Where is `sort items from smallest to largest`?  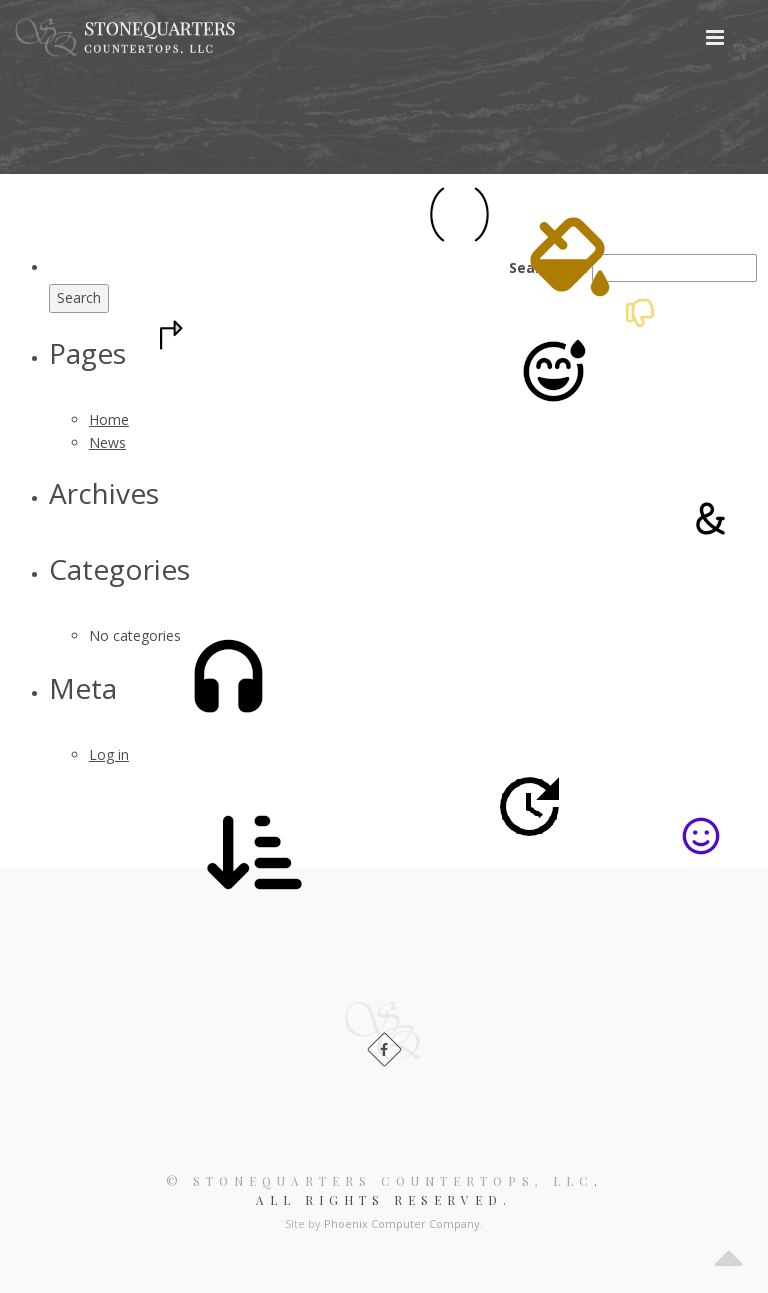 sort items from smallest to largest is located at coordinates (254, 852).